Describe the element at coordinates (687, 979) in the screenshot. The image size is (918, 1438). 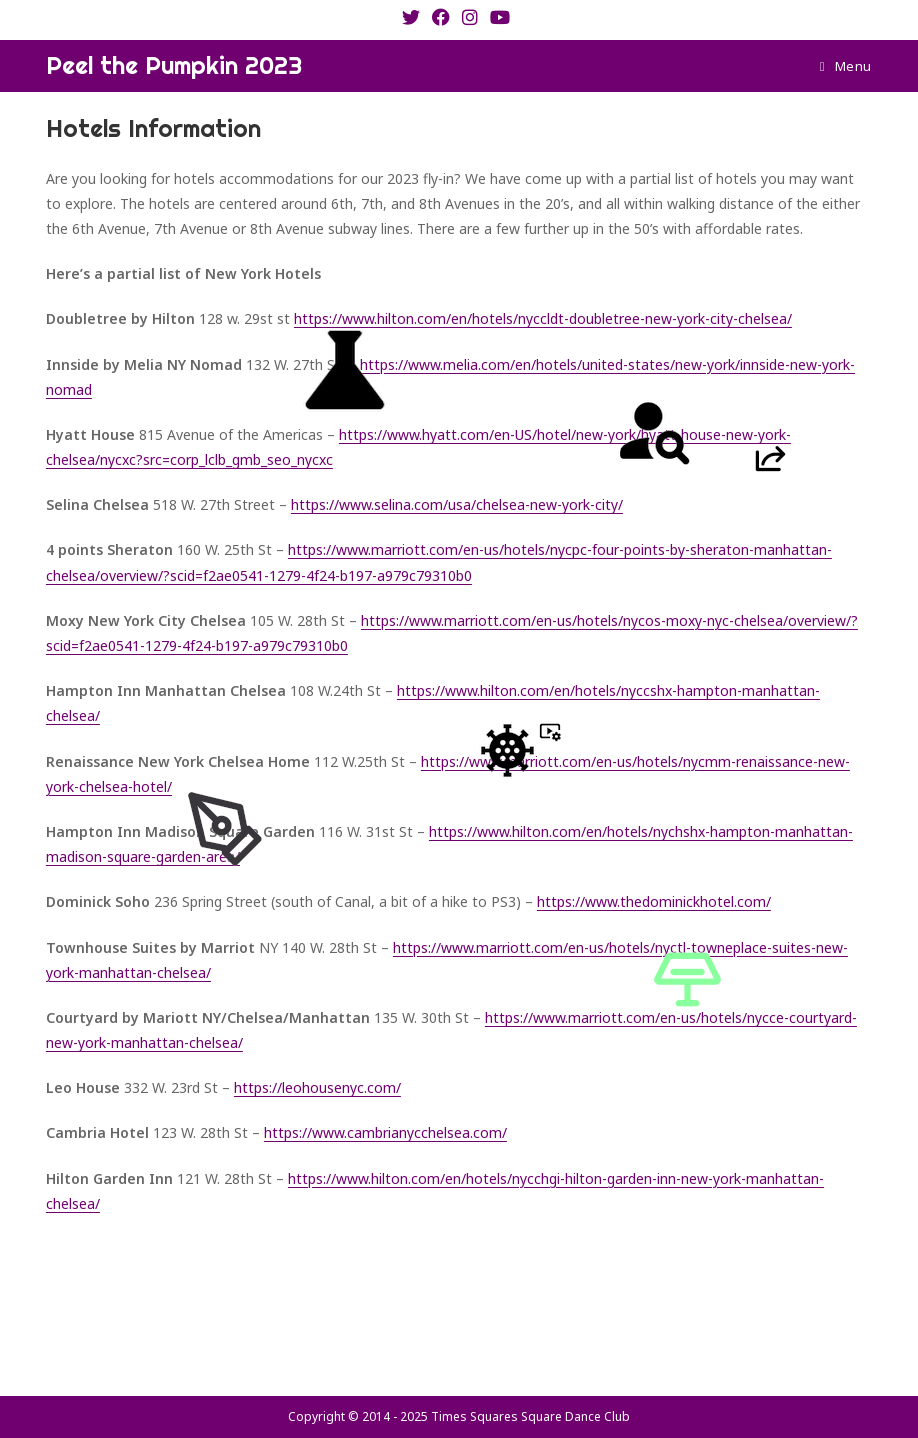
I see `access presentation mode` at that location.